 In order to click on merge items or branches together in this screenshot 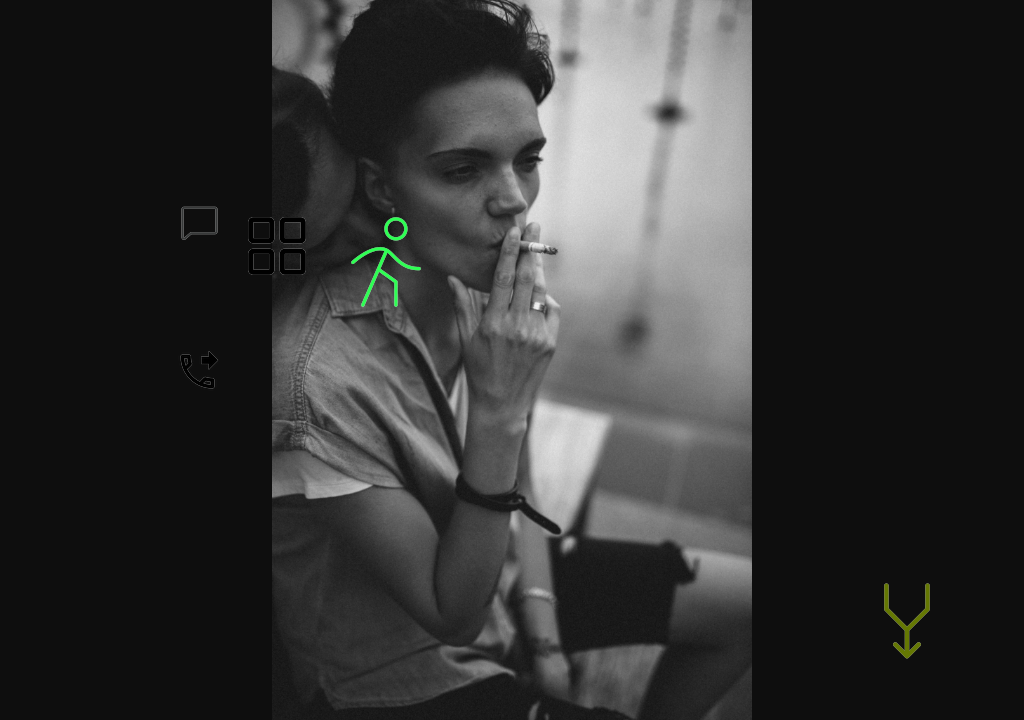, I will do `click(907, 618)`.